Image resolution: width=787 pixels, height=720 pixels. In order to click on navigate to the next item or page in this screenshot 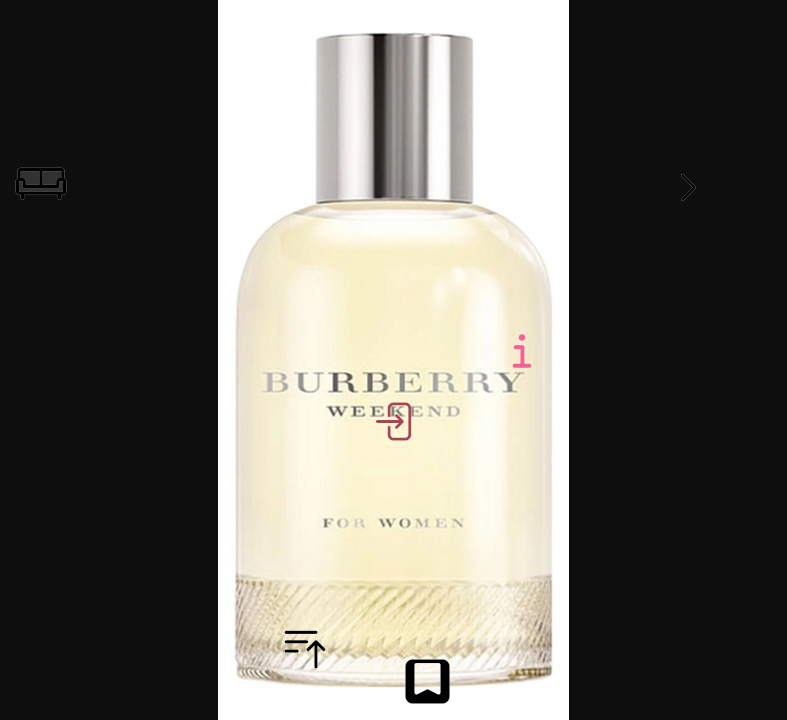, I will do `click(688, 187)`.